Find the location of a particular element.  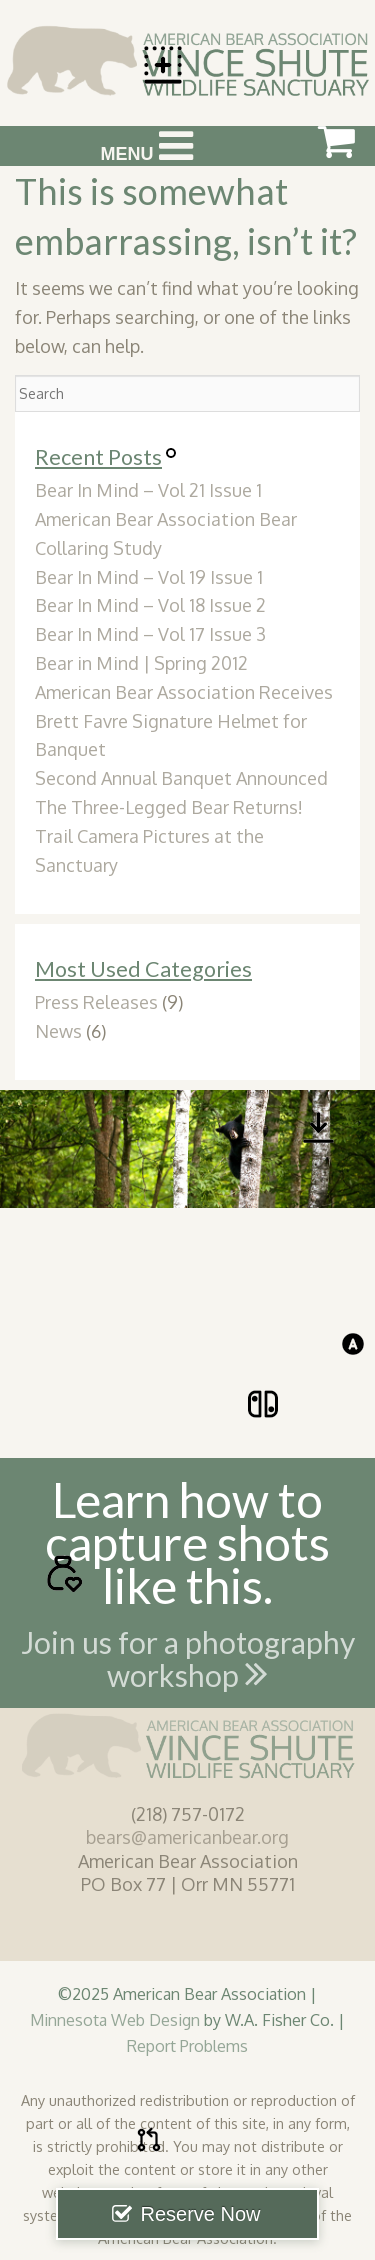

create a new pull request is located at coordinates (149, 2140).